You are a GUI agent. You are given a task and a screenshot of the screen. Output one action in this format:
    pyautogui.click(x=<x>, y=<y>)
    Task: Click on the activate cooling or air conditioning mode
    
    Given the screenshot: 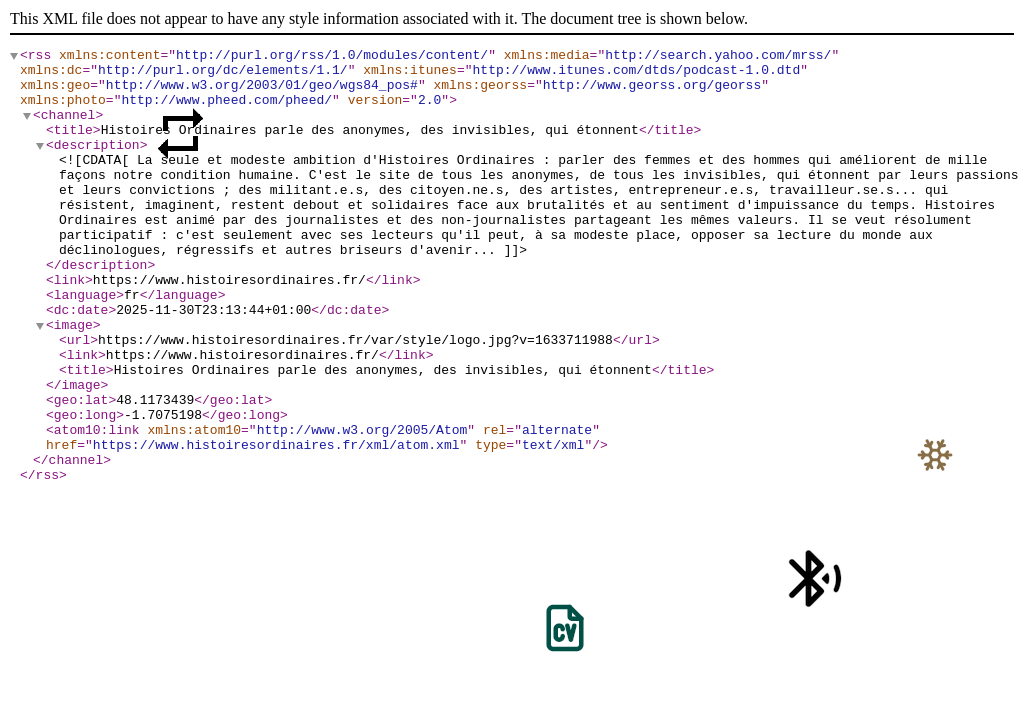 What is the action you would take?
    pyautogui.click(x=935, y=455)
    